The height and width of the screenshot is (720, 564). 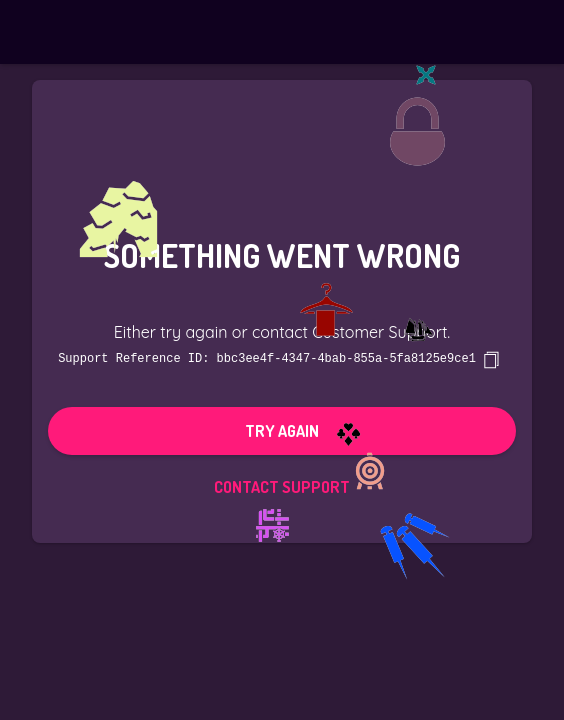 What do you see at coordinates (418, 329) in the screenshot?
I see `fishing activity or minigame` at bounding box center [418, 329].